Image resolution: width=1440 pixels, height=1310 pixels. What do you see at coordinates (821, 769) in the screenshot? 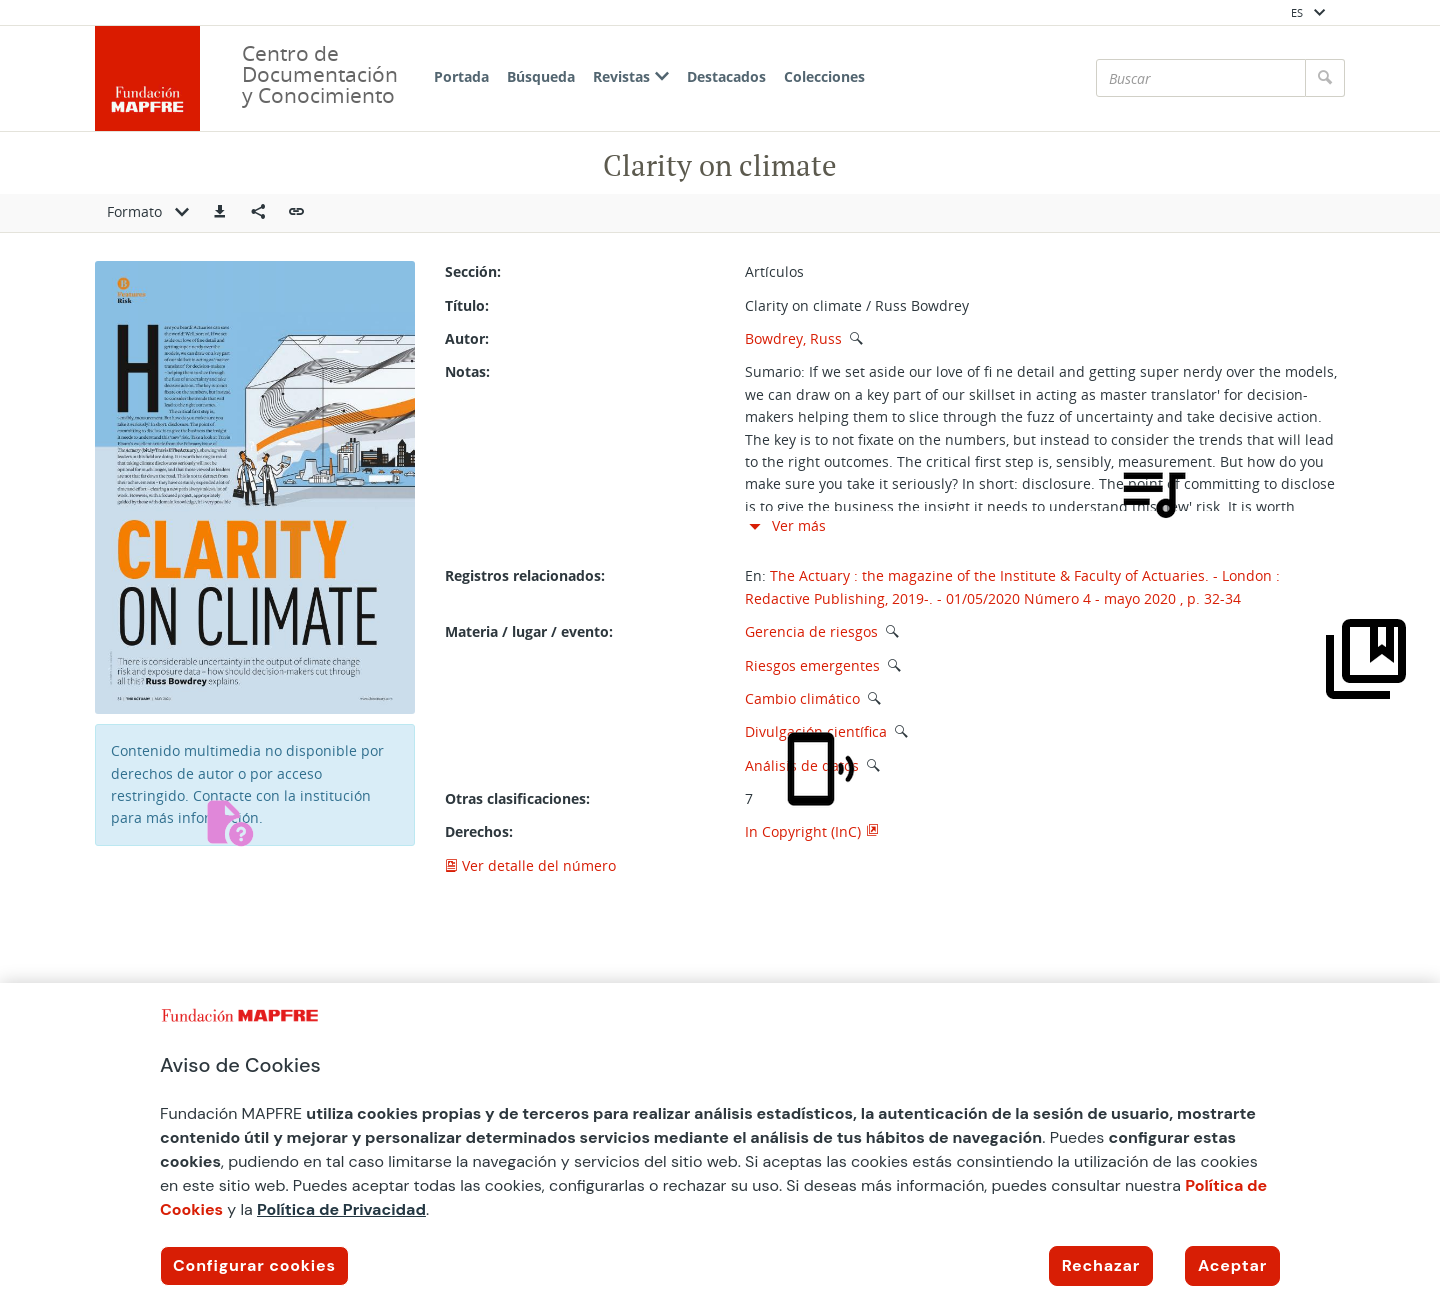
I see `incoming call or notification on connected device` at bounding box center [821, 769].